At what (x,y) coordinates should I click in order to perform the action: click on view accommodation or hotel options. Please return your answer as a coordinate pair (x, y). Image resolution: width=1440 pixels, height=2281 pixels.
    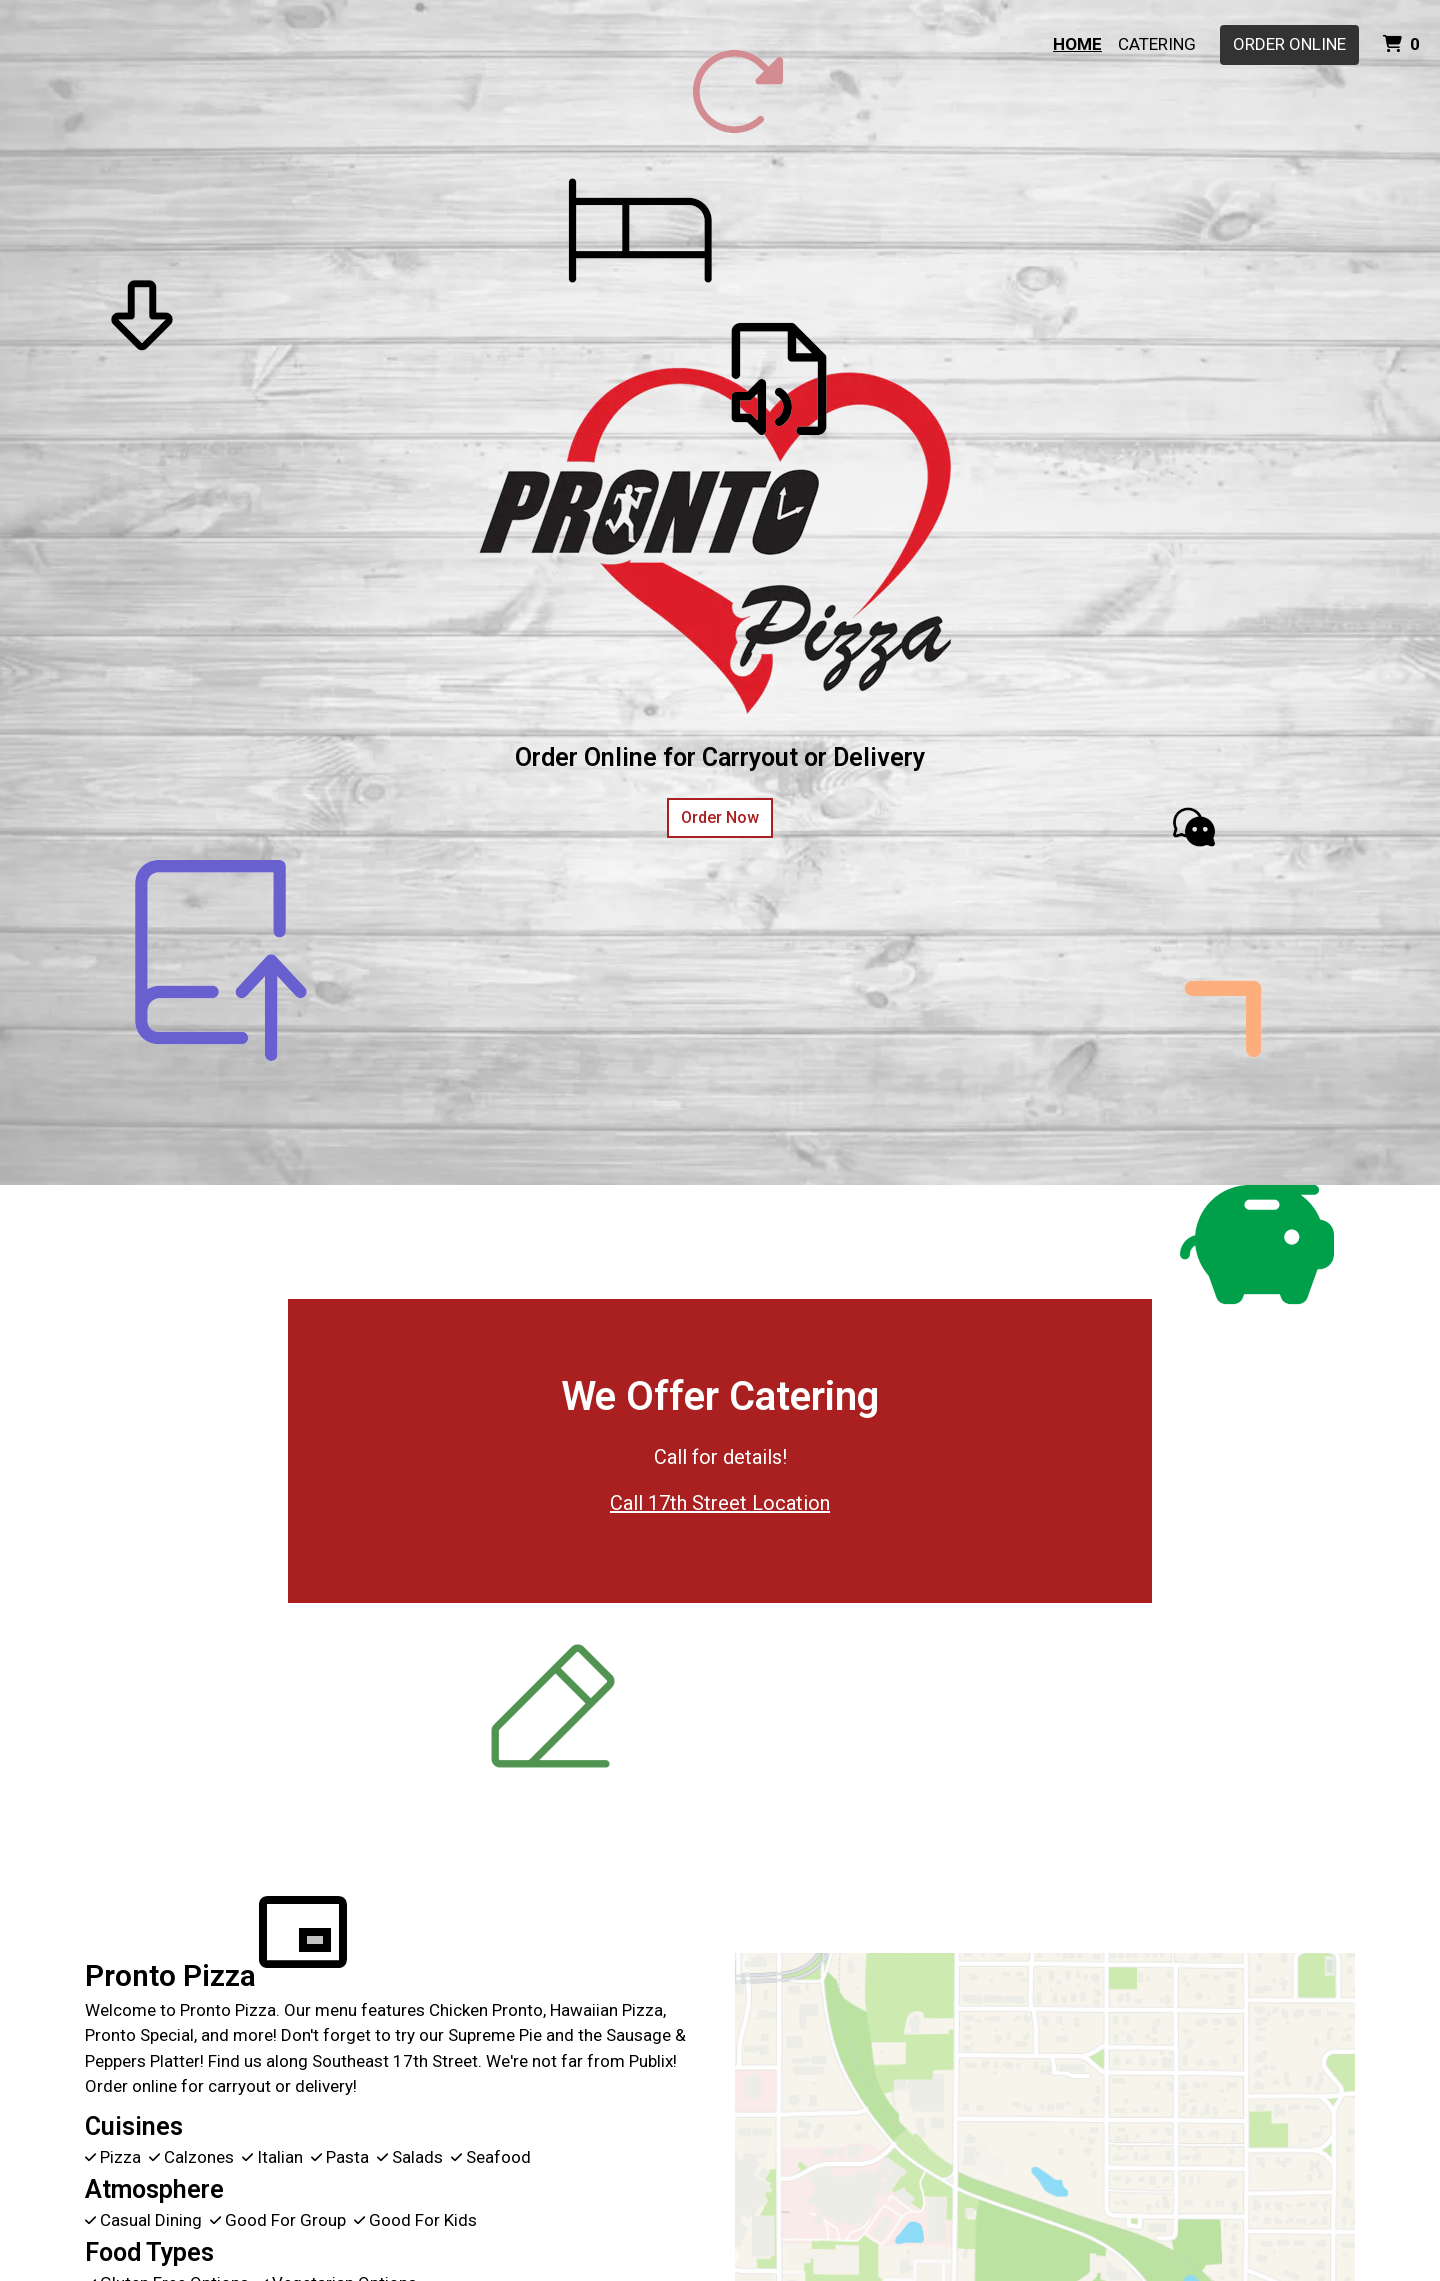
    Looking at the image, I should click on (635, 230).